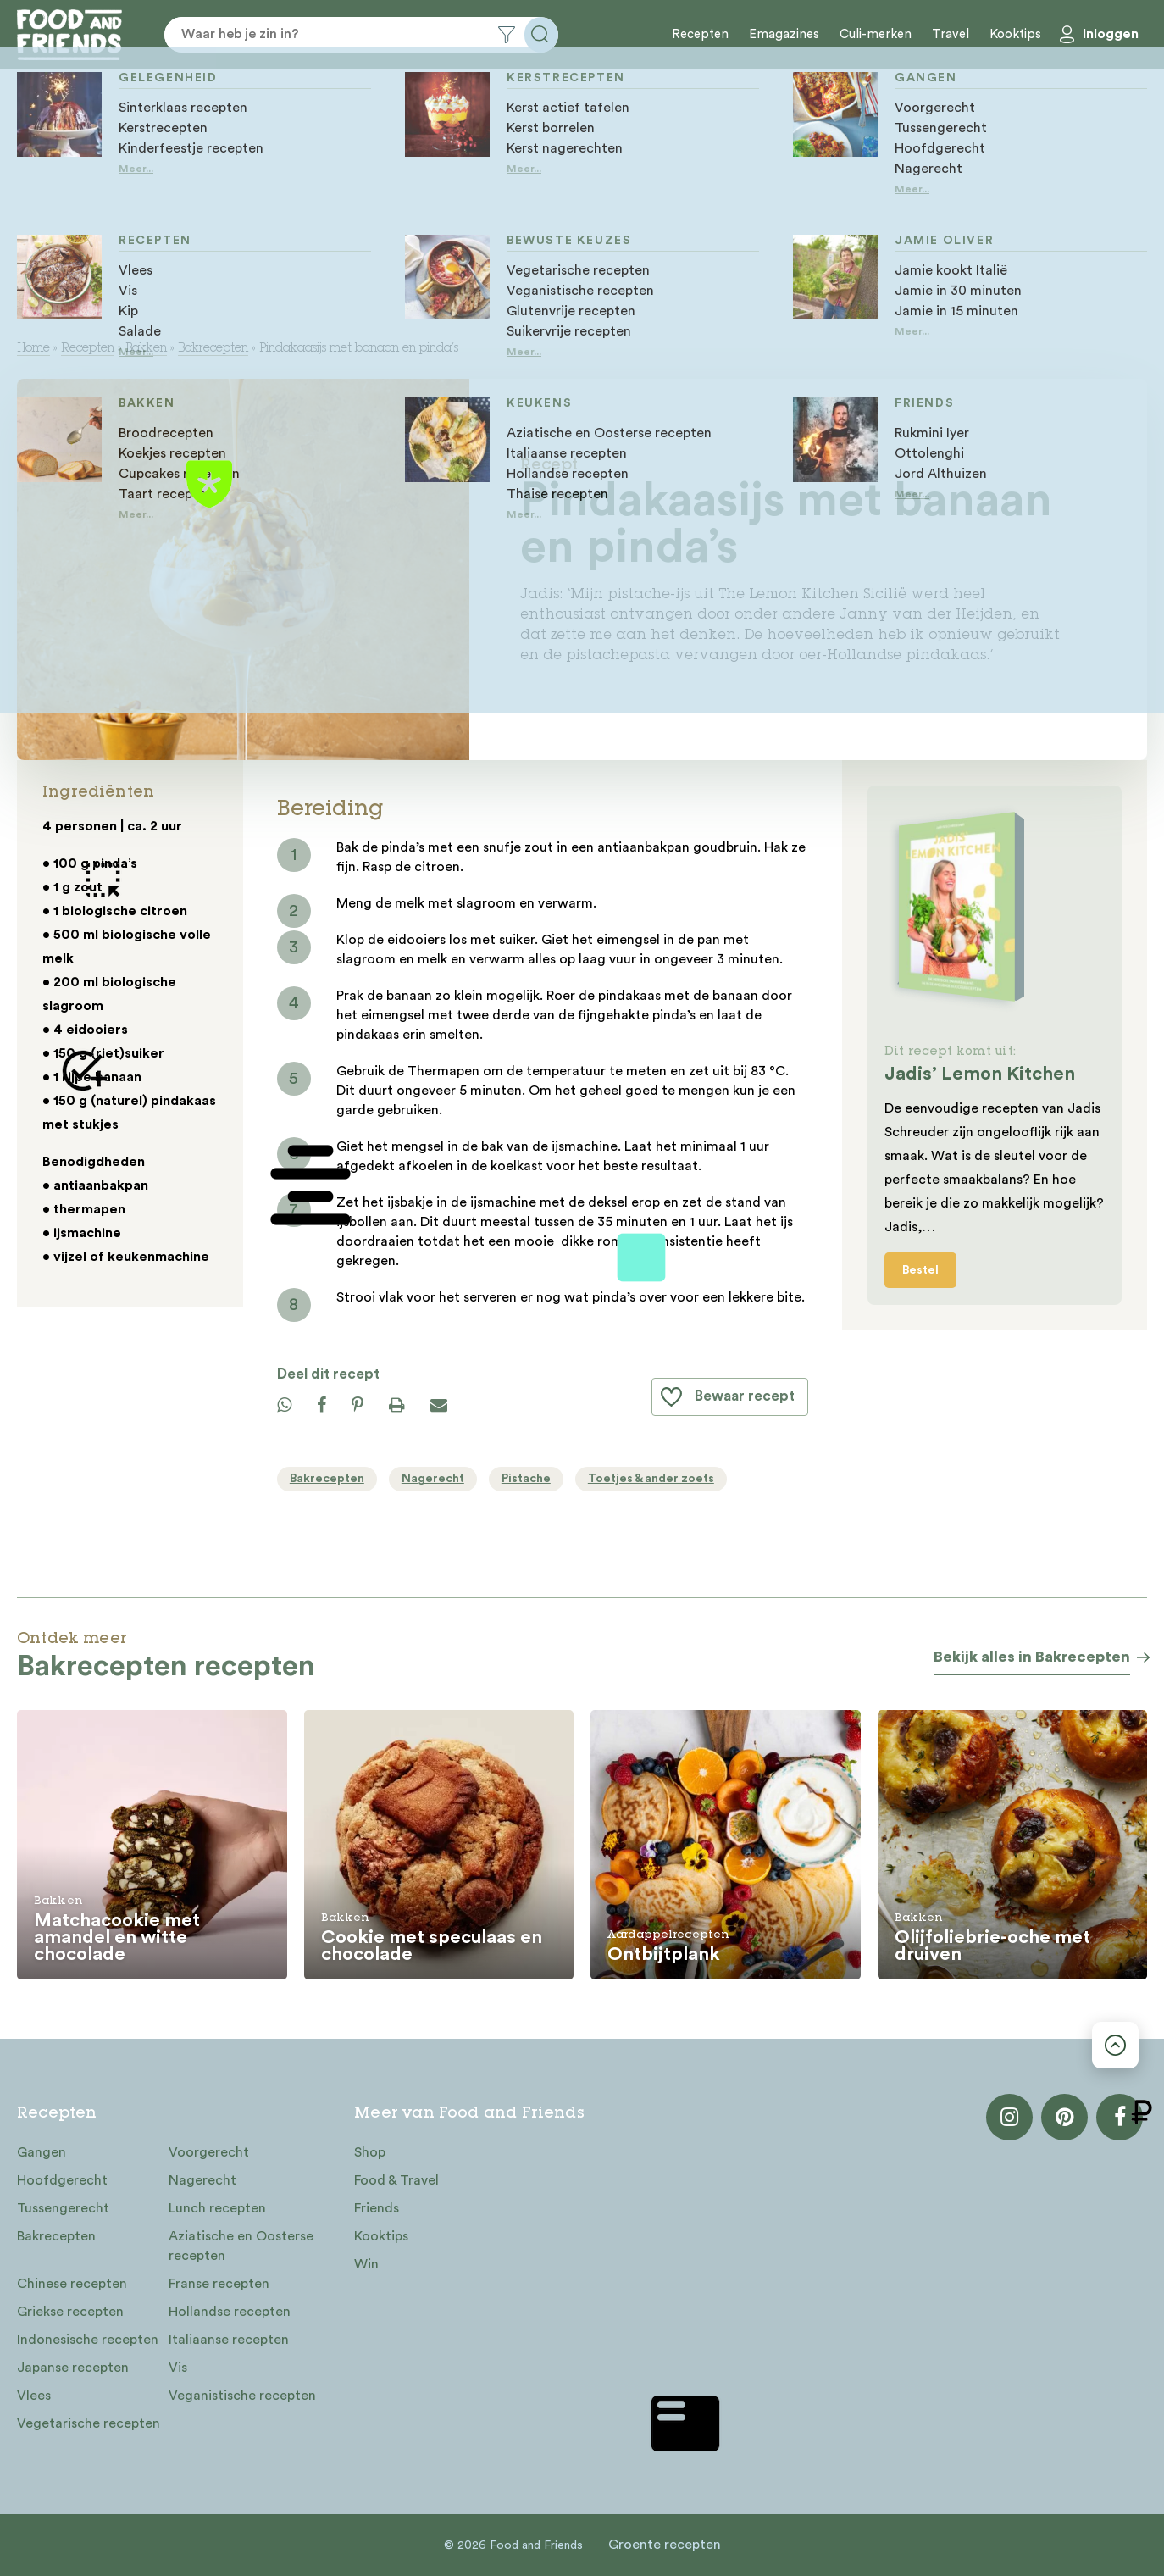 The height and width of the screenshot is (2576, 1164). Describe the element at coordinates (310, 1185) in the screenshot. I see `center align text` at that location.